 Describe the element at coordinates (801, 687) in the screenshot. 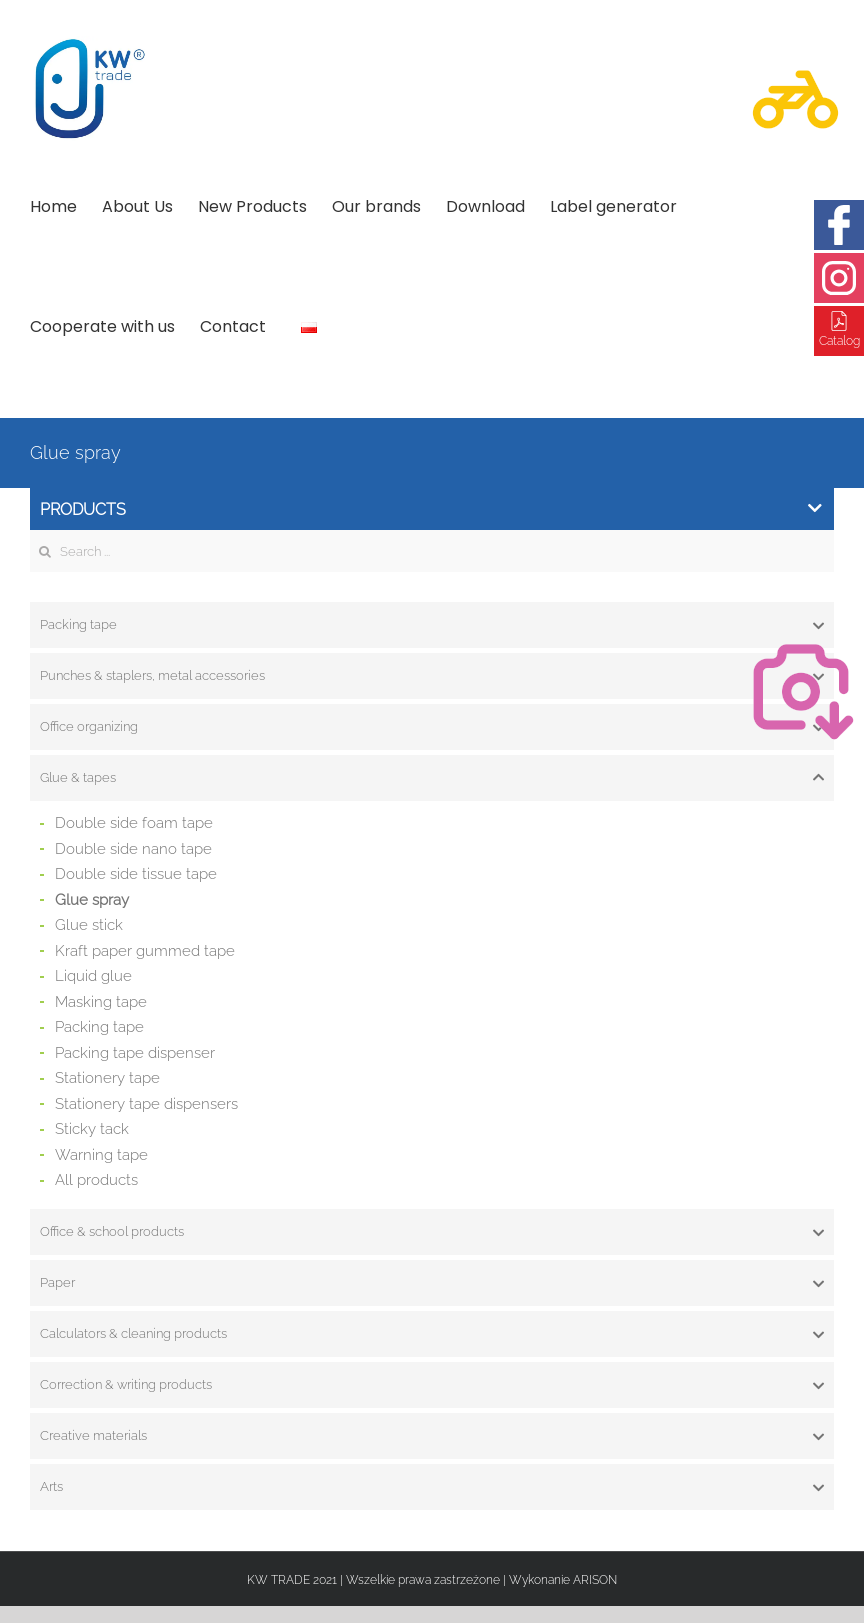

I see `download a captured photo` at that location.